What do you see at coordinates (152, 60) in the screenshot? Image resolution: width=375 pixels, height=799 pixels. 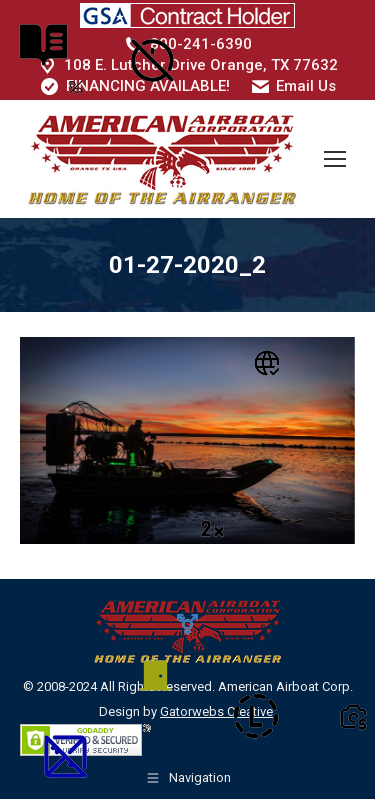 I see `disable timer or scheduled event` at bounding box center [152, 60].